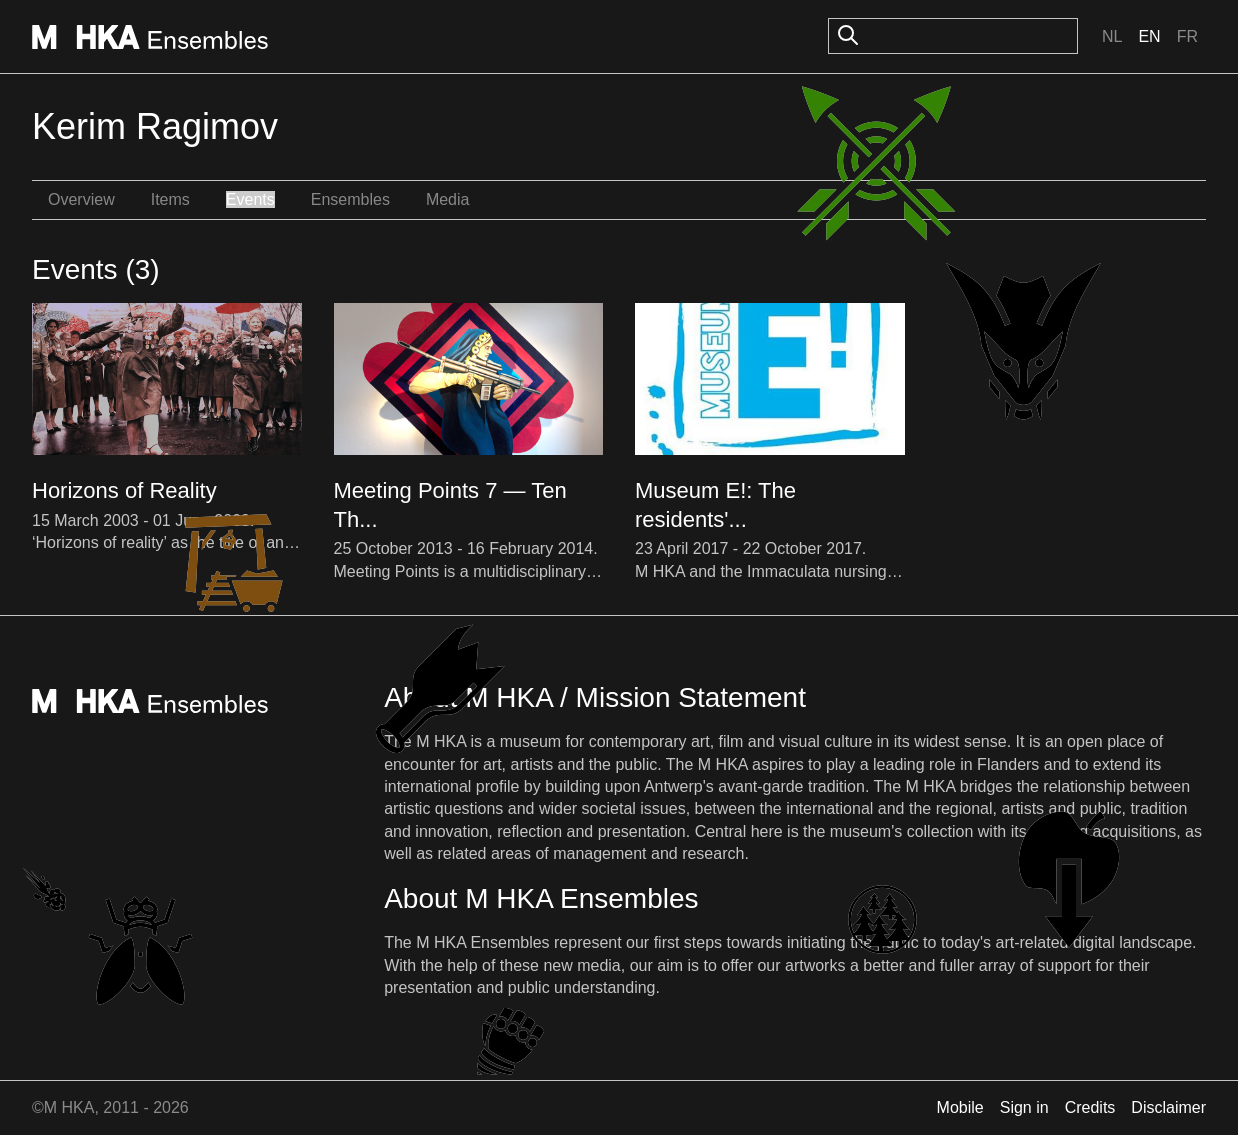 This screenshot has width=1238, height=1135. I want to click on indicates gravitational force or physics simulation, so click(1069, 879).